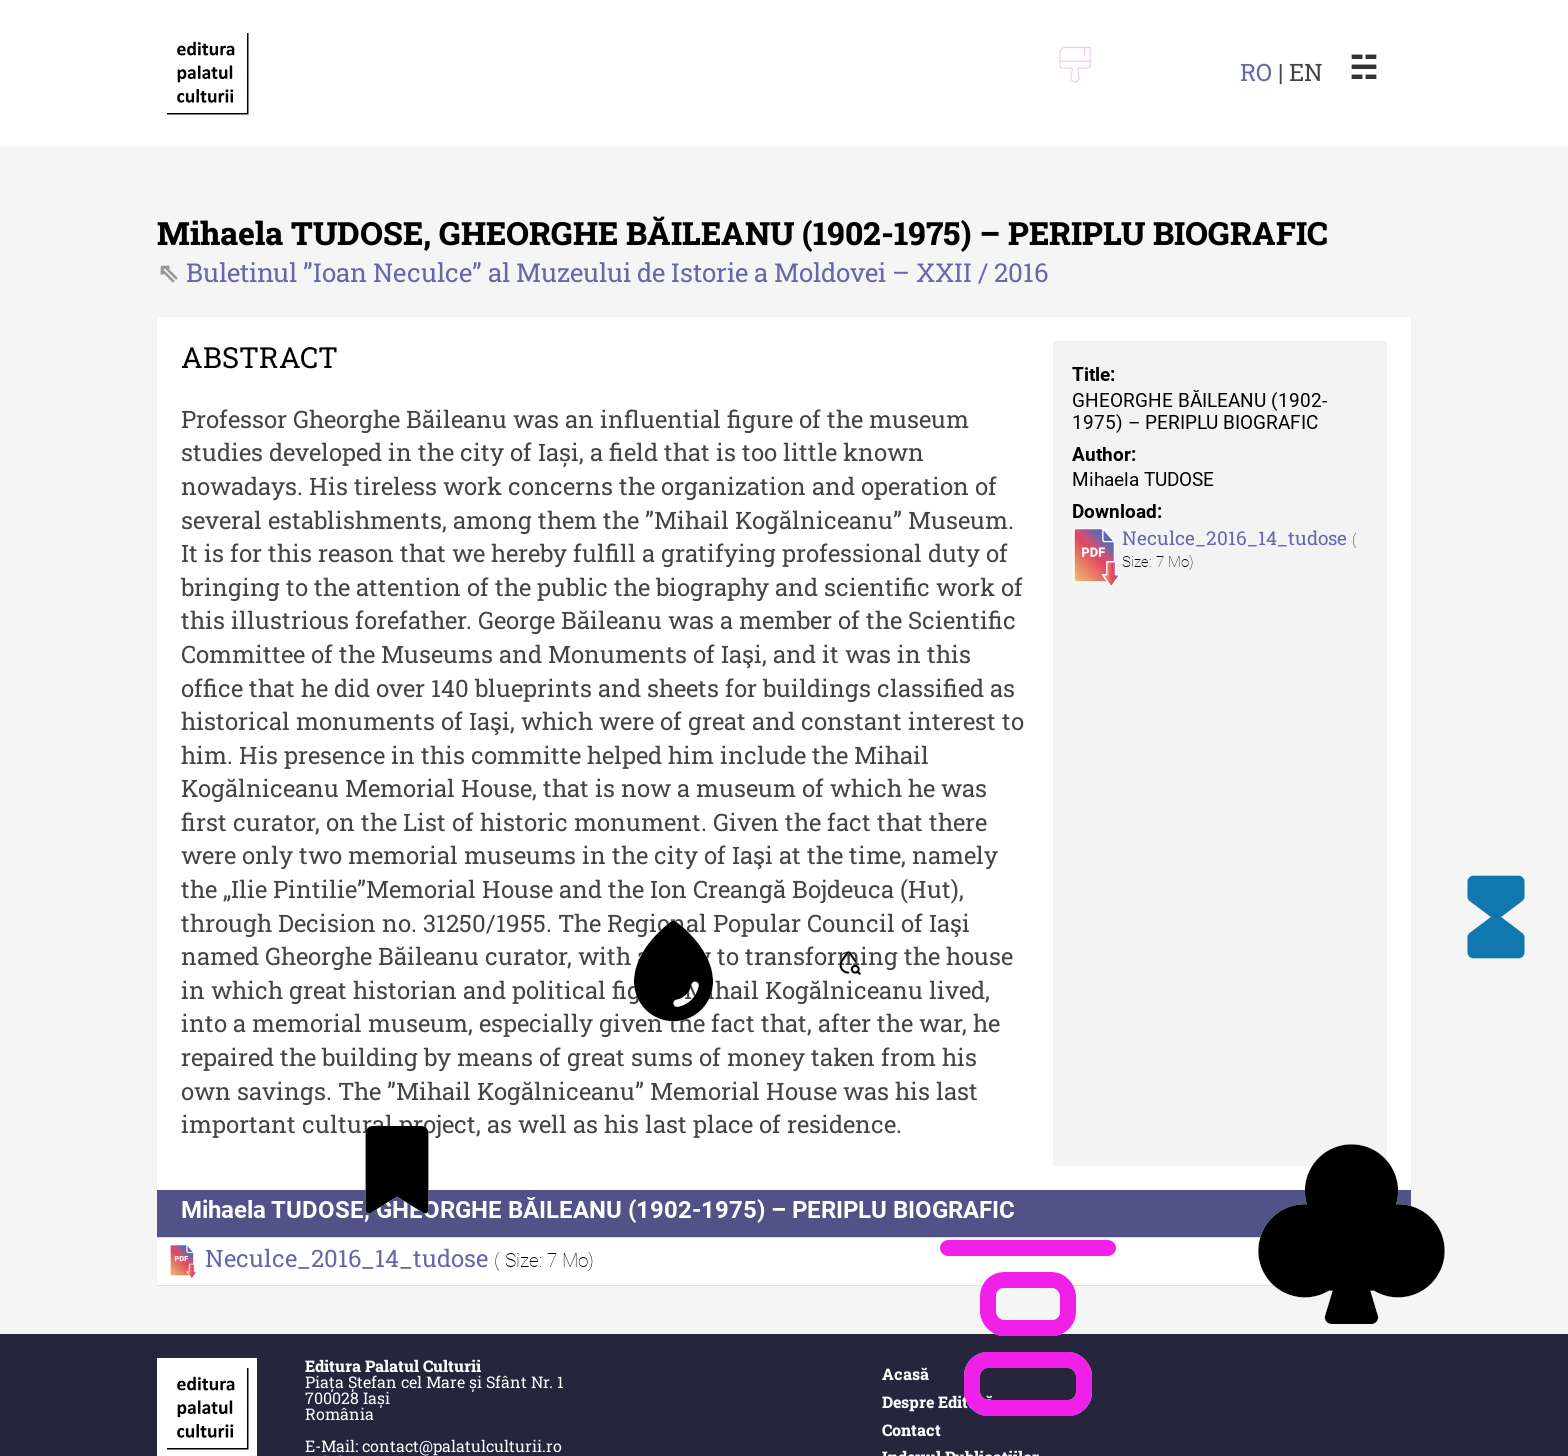 This screenshot has width=1568, height=1456. I want to click on indicates loading or processing in progress, so click(1496, 917).